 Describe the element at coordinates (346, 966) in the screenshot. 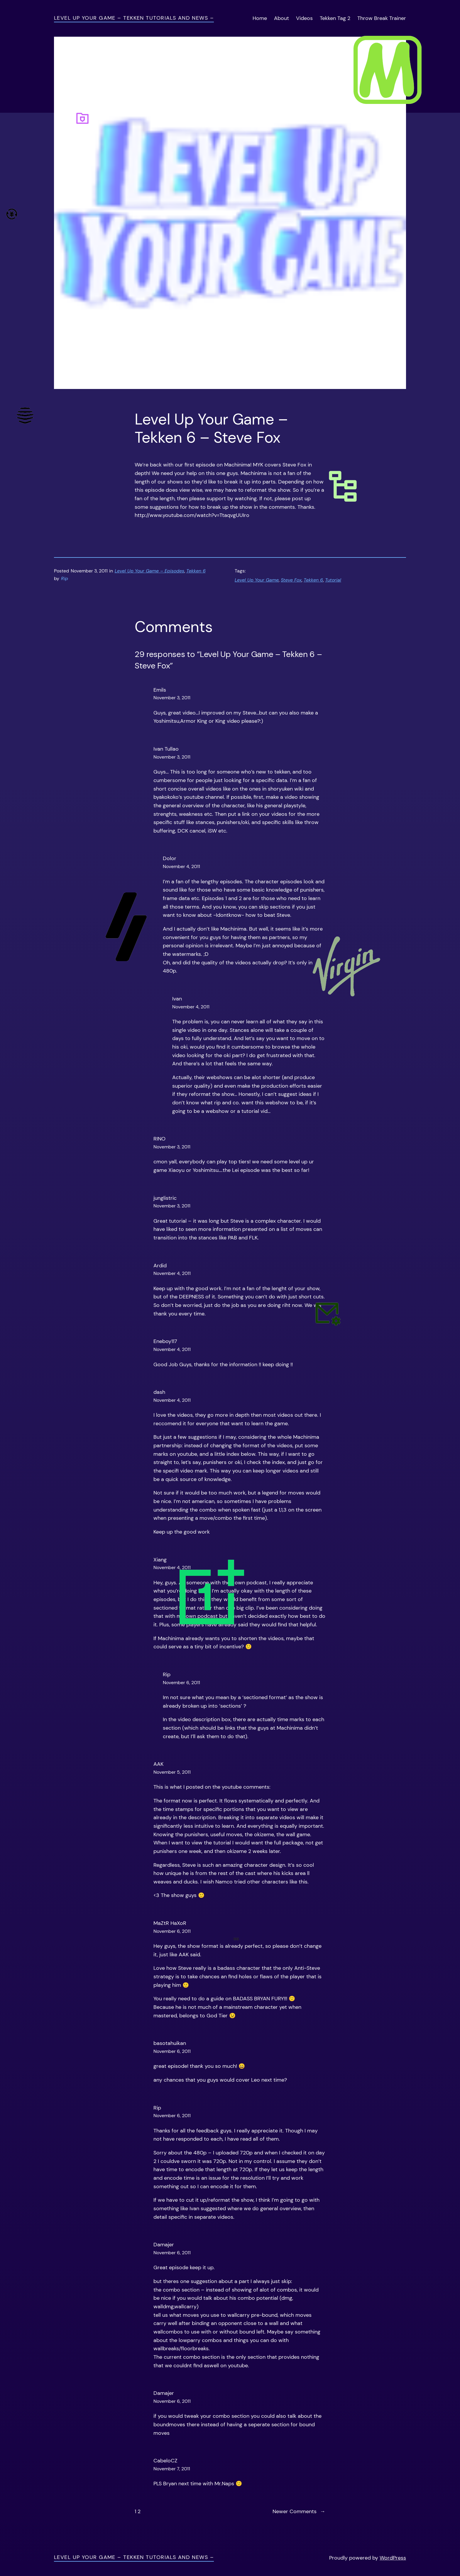

I see `virgin group company logo` at that location.